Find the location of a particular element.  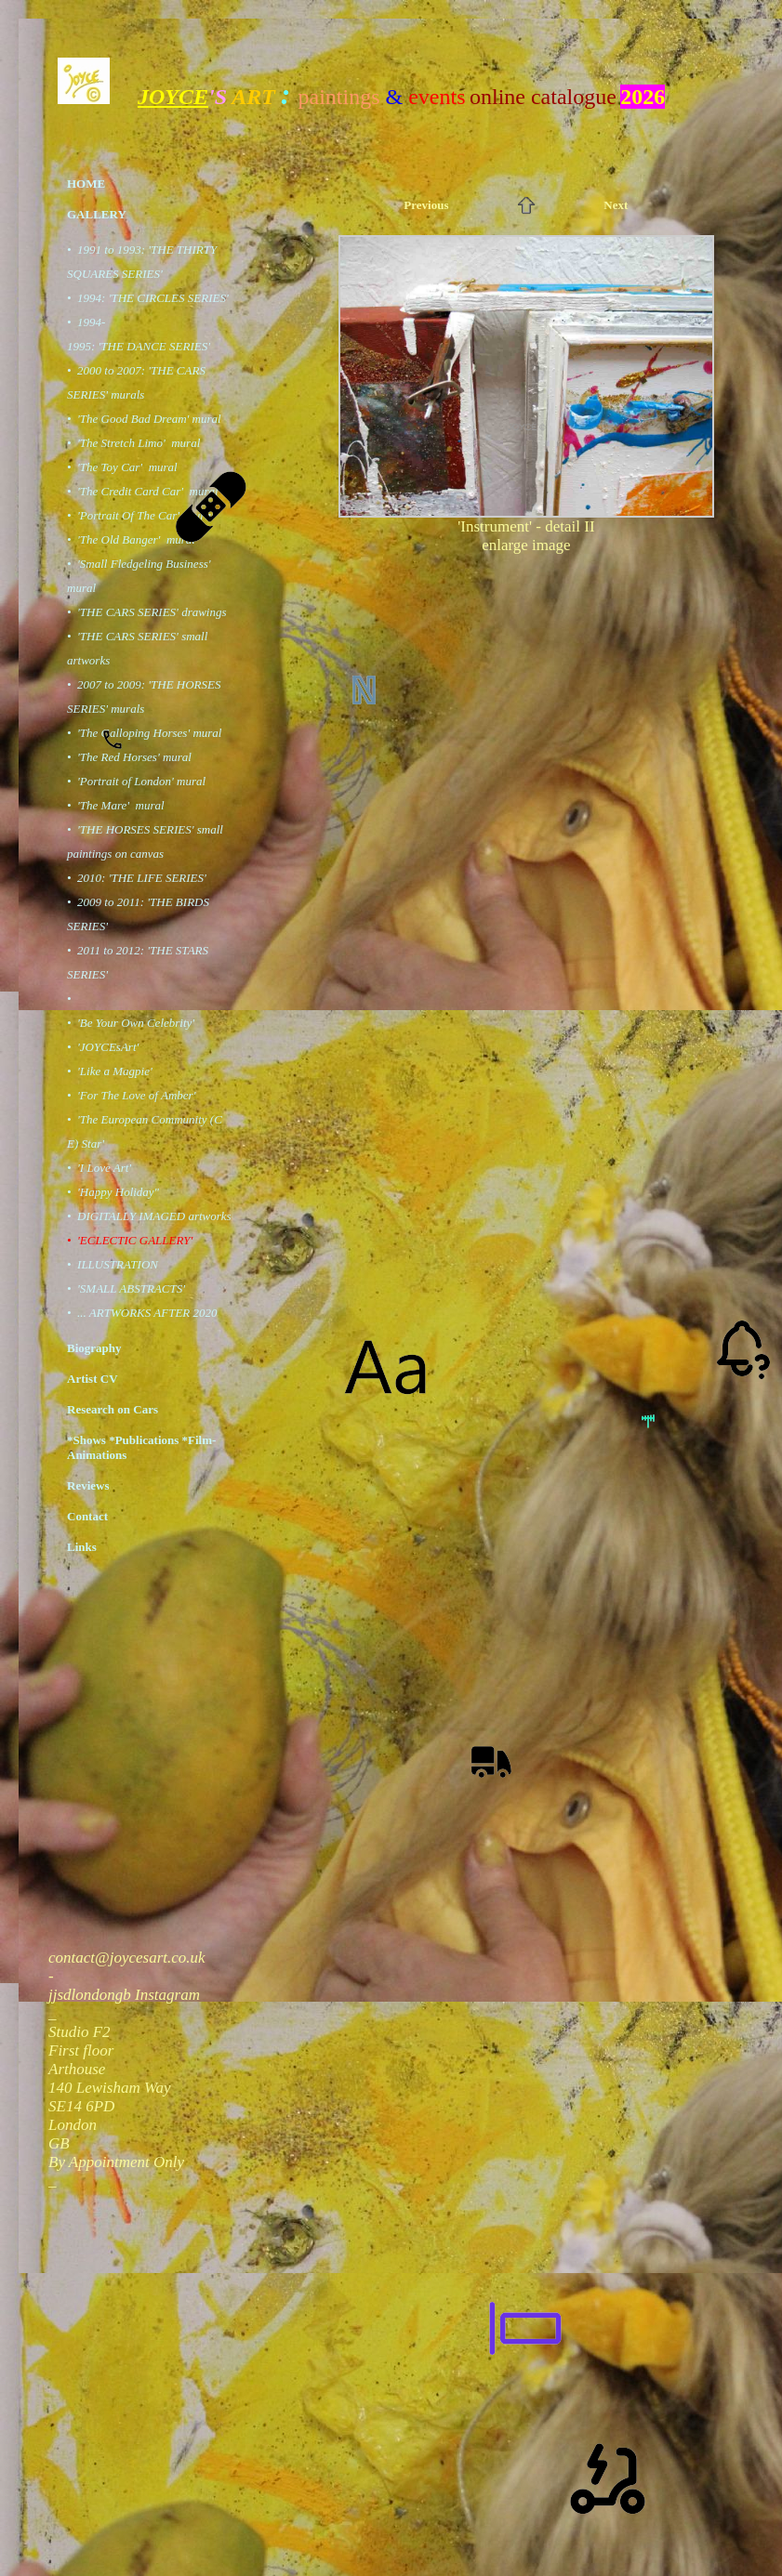

toggle case-sensitive search is located at coordinates (386, 1368).